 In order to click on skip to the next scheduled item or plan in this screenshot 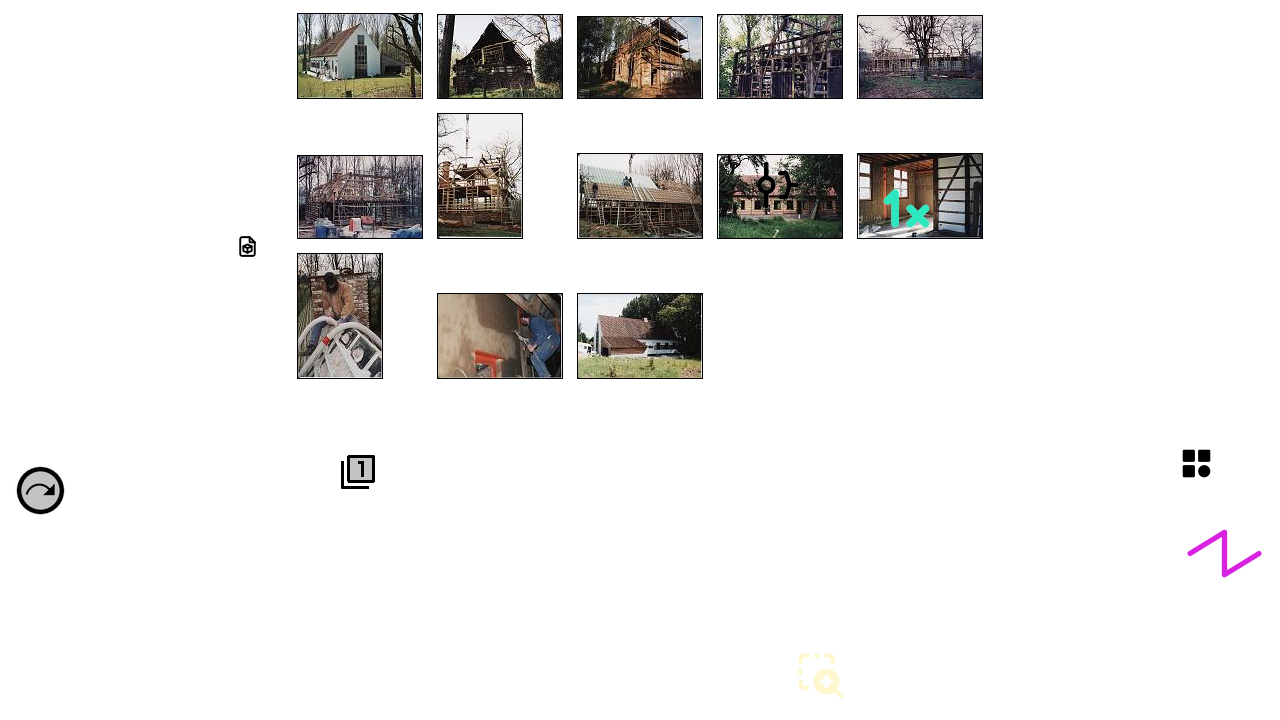, I will do `click(40, 490)`.